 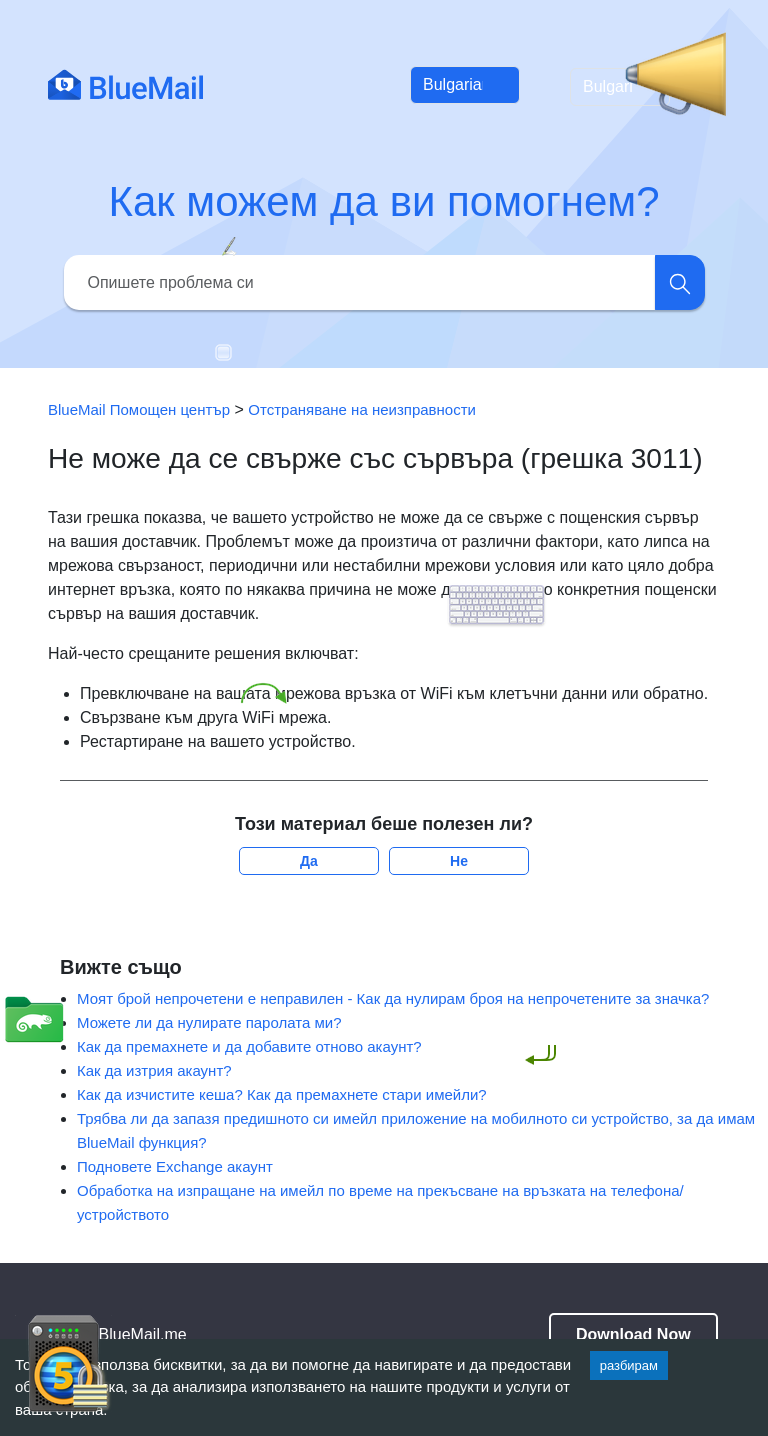 I want to click on redo the last undone action, so click(x=264, y=693).